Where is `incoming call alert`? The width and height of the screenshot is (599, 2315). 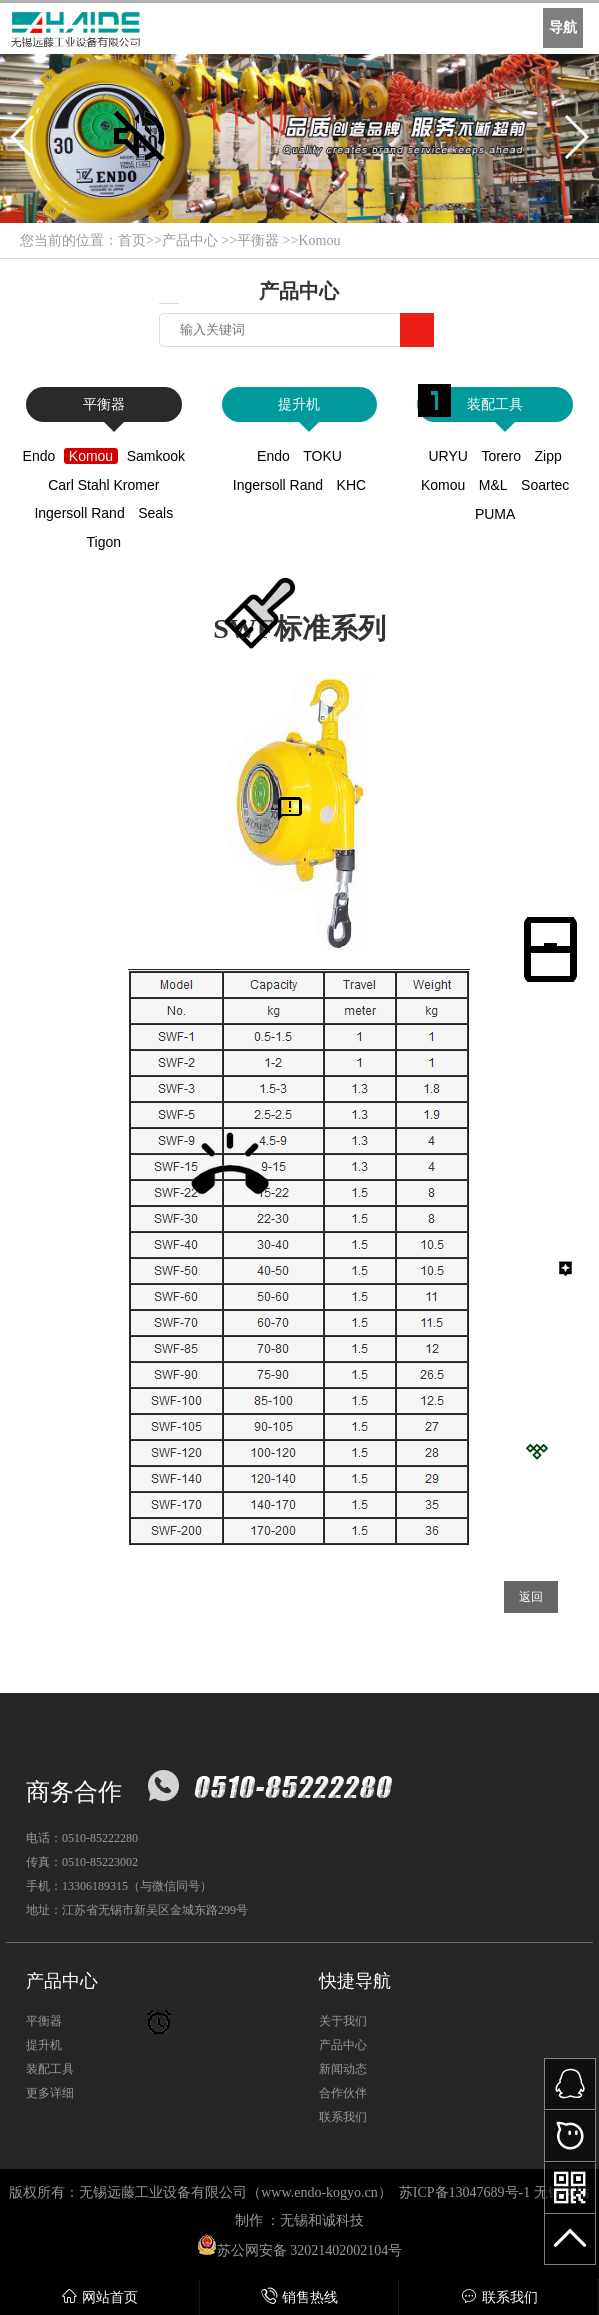
incoming call alert is located at coordinates (230, 1165).